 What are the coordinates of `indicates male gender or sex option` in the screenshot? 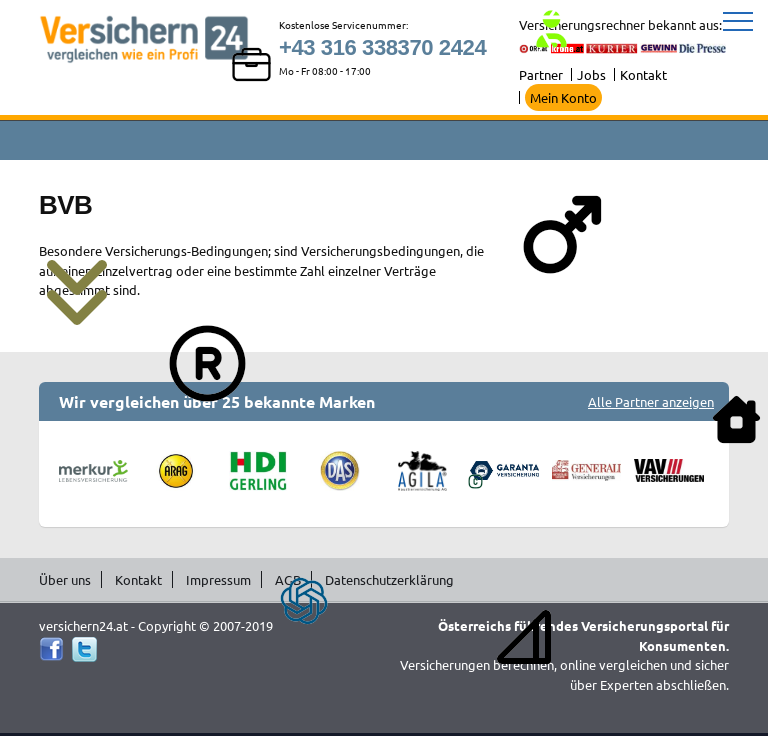 It's located at (557, 239).